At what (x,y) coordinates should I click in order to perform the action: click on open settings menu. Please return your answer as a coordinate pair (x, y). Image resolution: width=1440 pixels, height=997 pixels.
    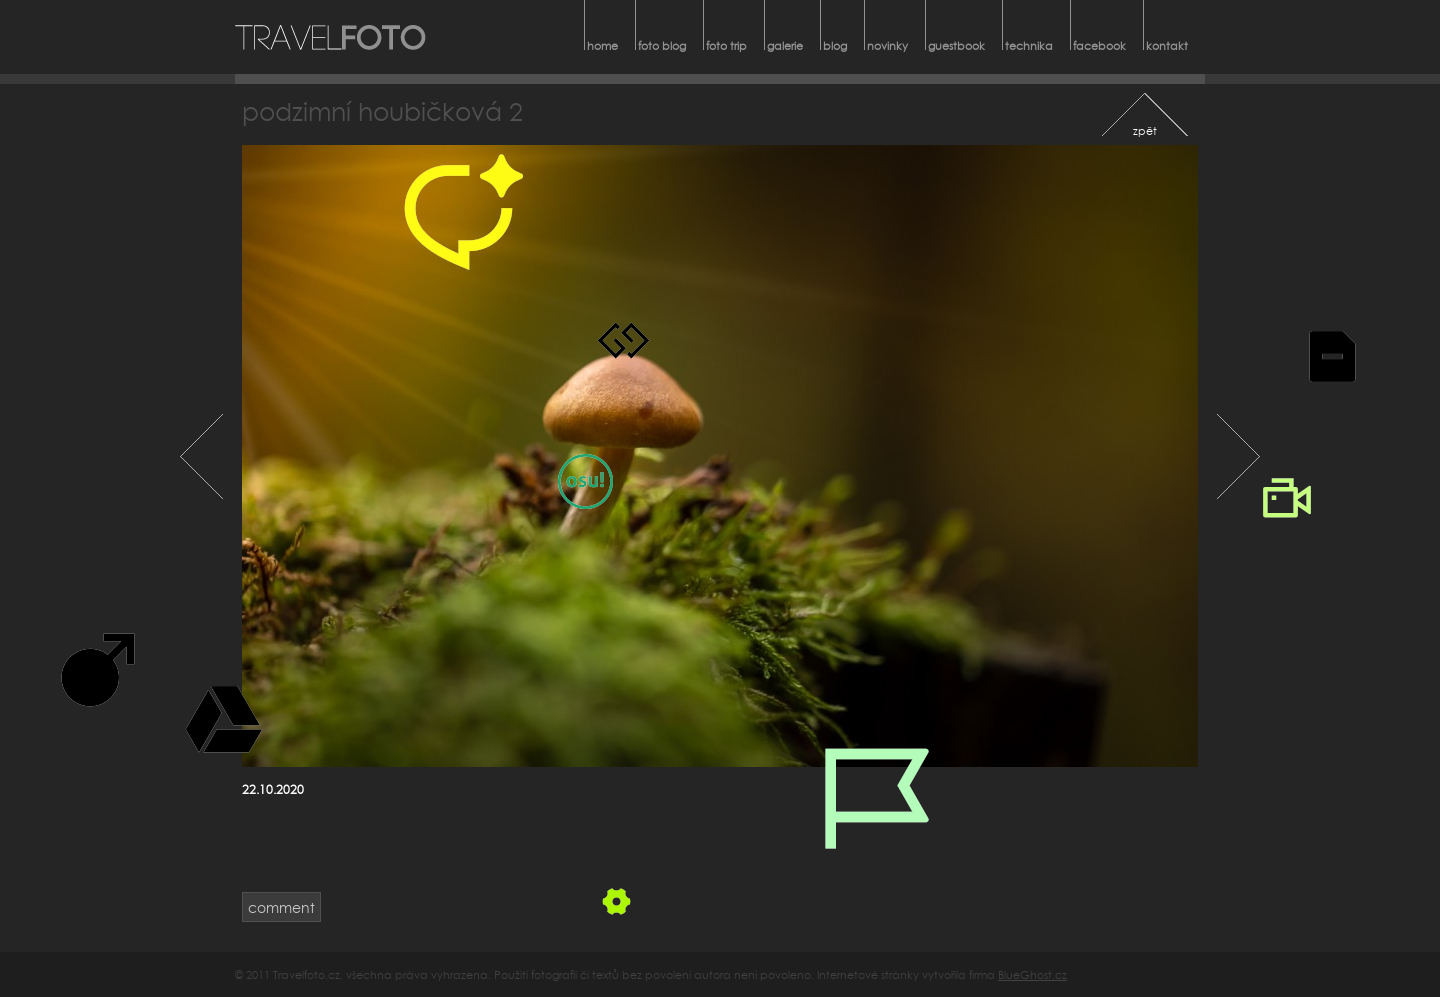
    Looking at the image, I should click on (616, 901).